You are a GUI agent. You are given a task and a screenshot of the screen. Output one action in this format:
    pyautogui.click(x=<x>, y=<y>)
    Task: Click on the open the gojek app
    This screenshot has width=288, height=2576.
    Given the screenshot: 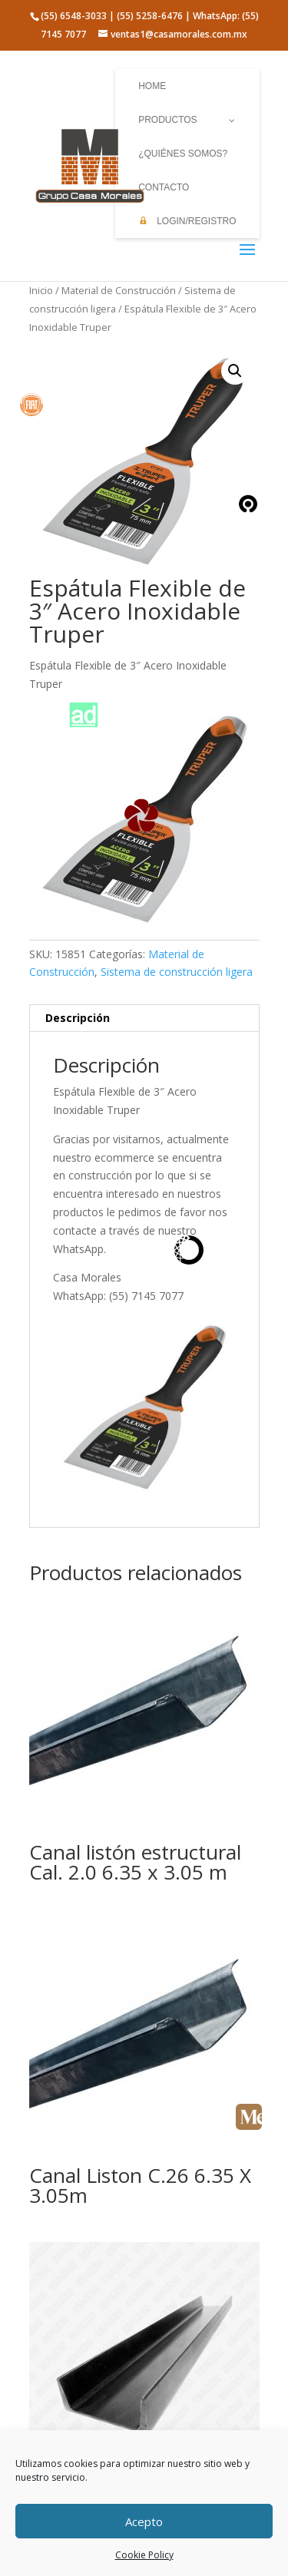 What is the action you would take?
    pyautogui.click(x=248, y=504)
    